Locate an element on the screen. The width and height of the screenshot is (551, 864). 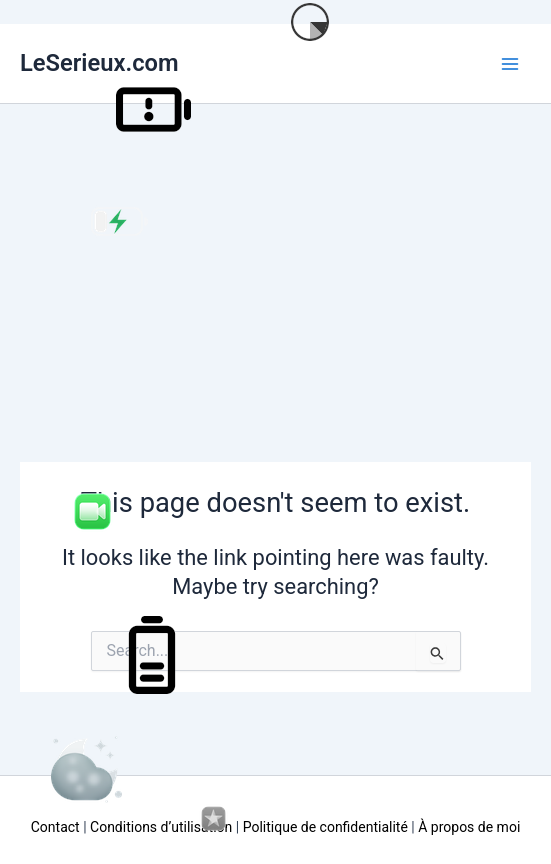
open video player application is located at coordinates (92, 511).